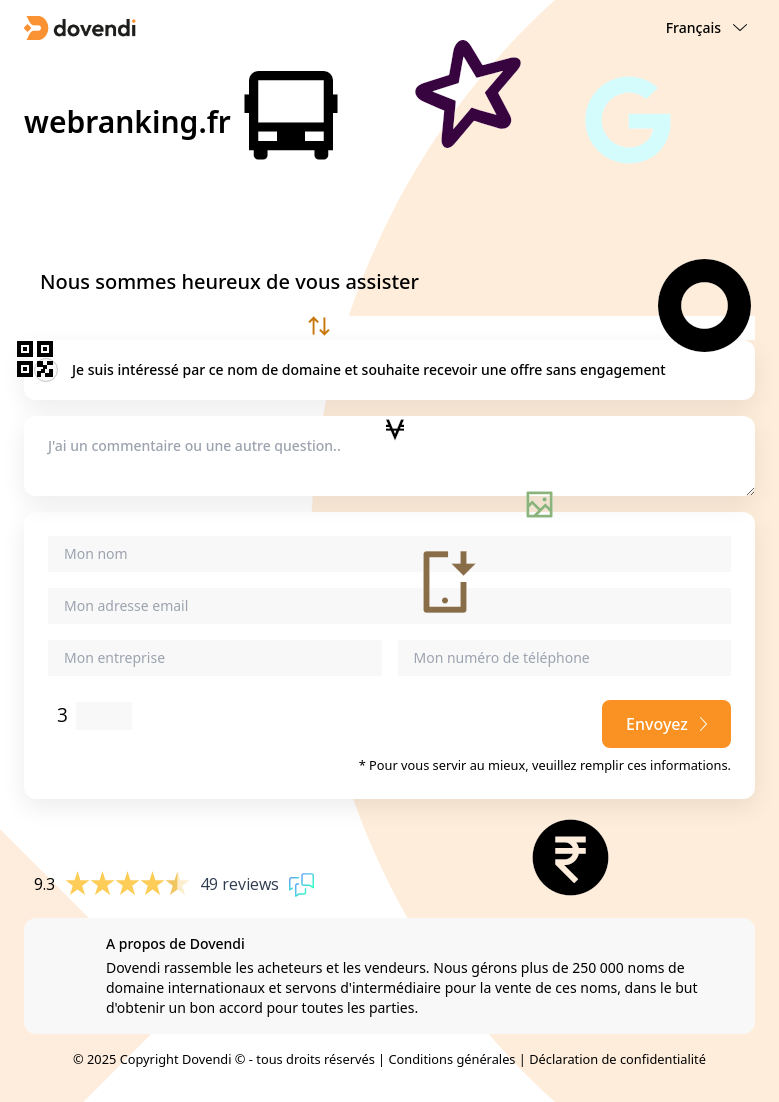 The width and height of the screenshot is (779, 1102). I want to click on view image or photo, so click(539, 504).